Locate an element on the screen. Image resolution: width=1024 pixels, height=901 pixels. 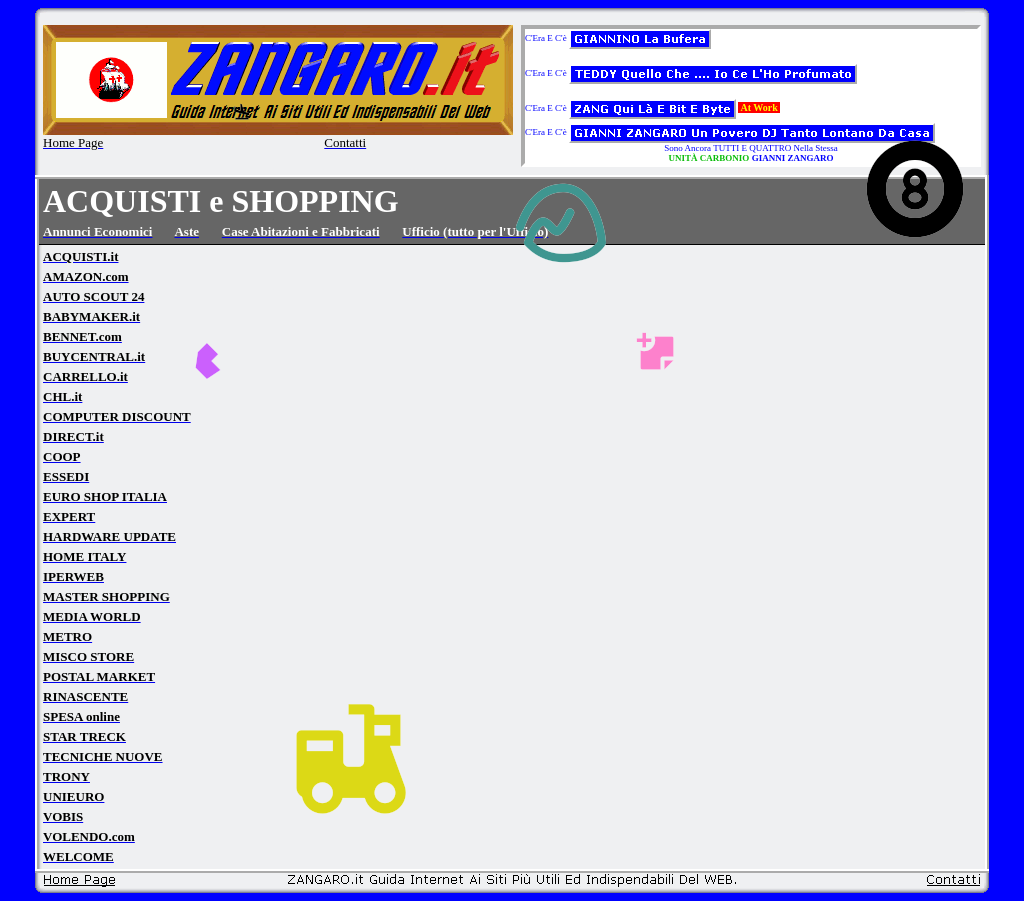
select e-bike as transportation mode is located at coordinates (348, 761).